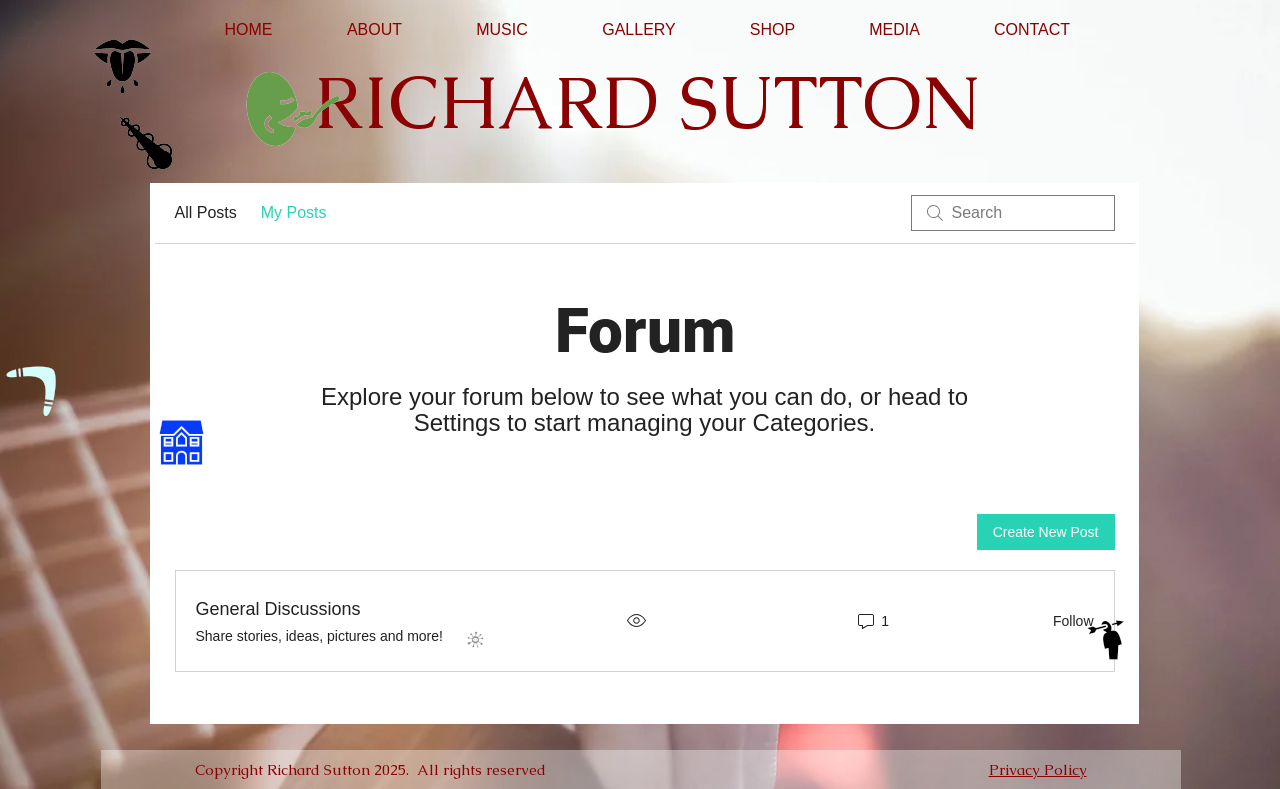  What do you see at coordinates (1107, 640) in the screenshot?
I see `indicates a critical hit or headshot in gameplay` at bounding box center [1107, 640].